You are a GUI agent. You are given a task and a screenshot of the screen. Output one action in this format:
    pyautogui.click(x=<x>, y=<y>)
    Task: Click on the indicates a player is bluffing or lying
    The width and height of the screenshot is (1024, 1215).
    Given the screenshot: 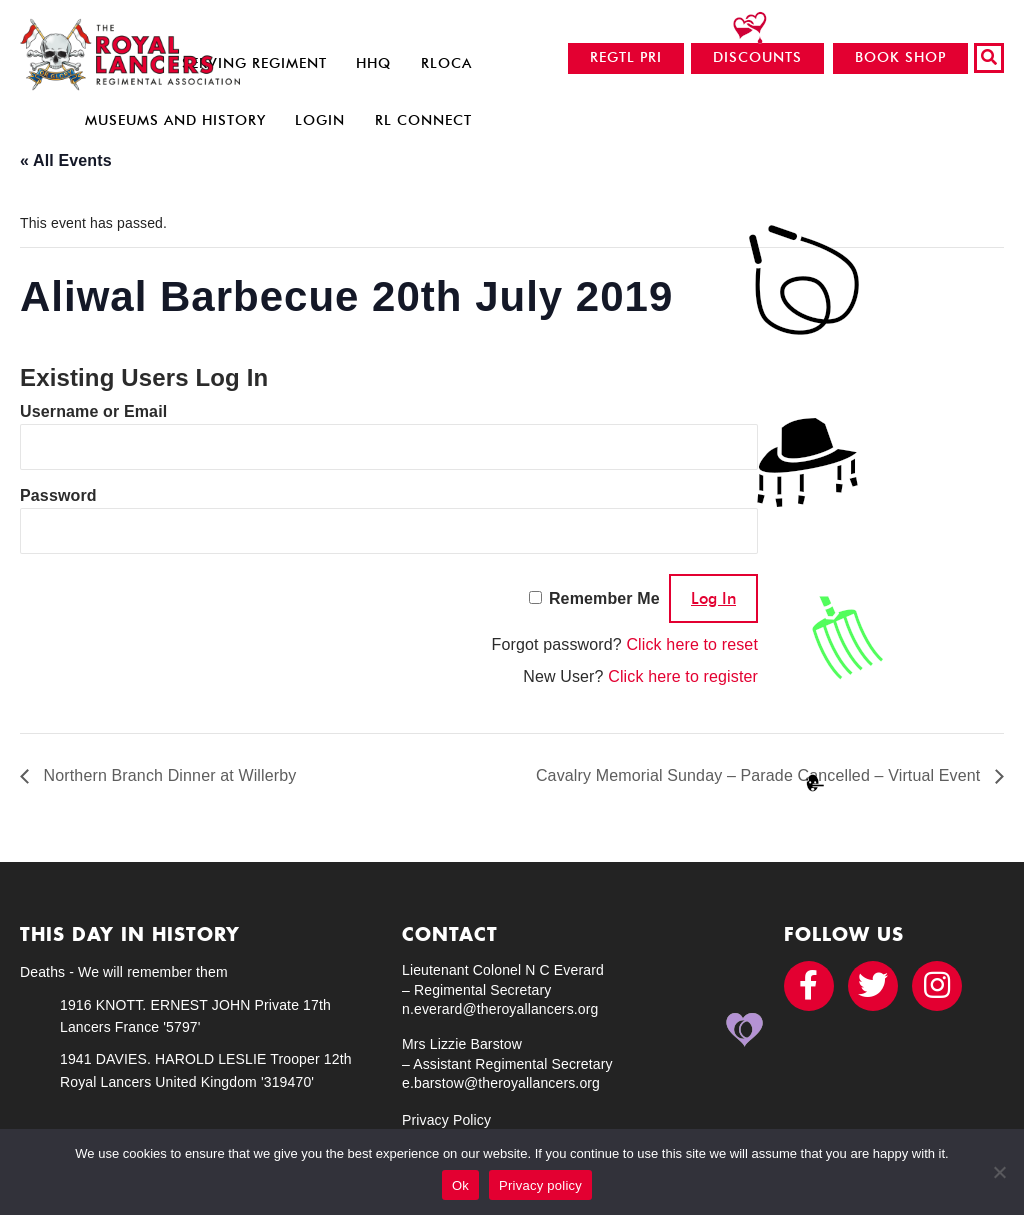 What is the action you would take?
    pyautogui.click(x=815, y=783)
    